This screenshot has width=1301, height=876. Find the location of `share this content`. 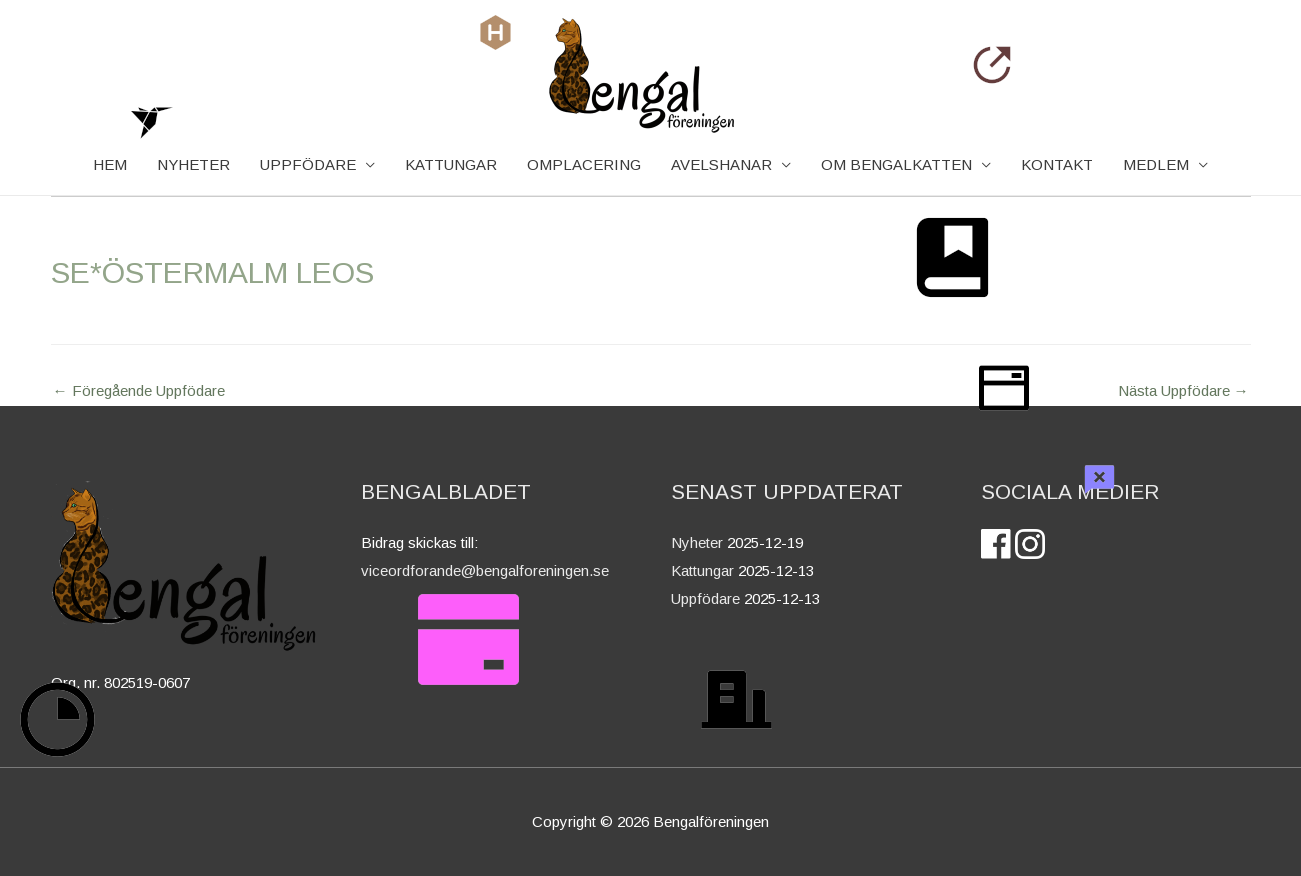

share this content is located at coordinates (992, 65).